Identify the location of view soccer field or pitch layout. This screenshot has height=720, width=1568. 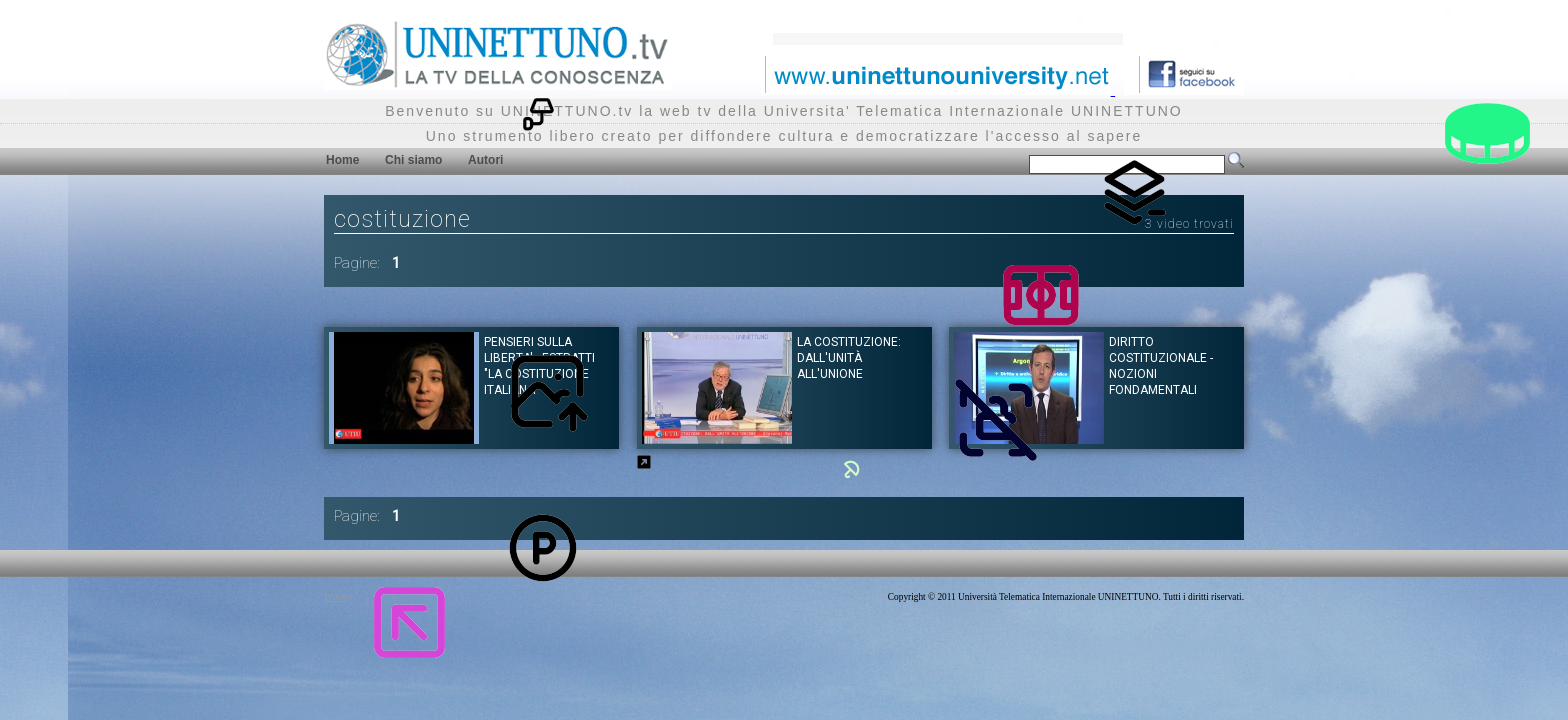
(1041, 295).